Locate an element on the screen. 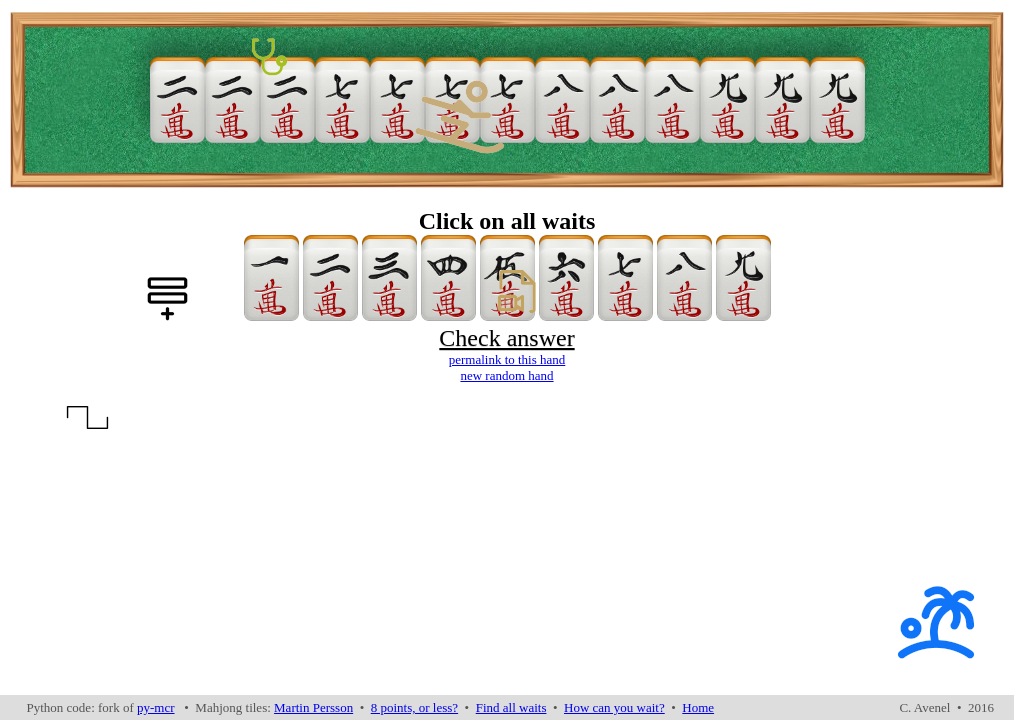 The image size is (1014, 720). video file attachment is located at coordinates (517, 291).